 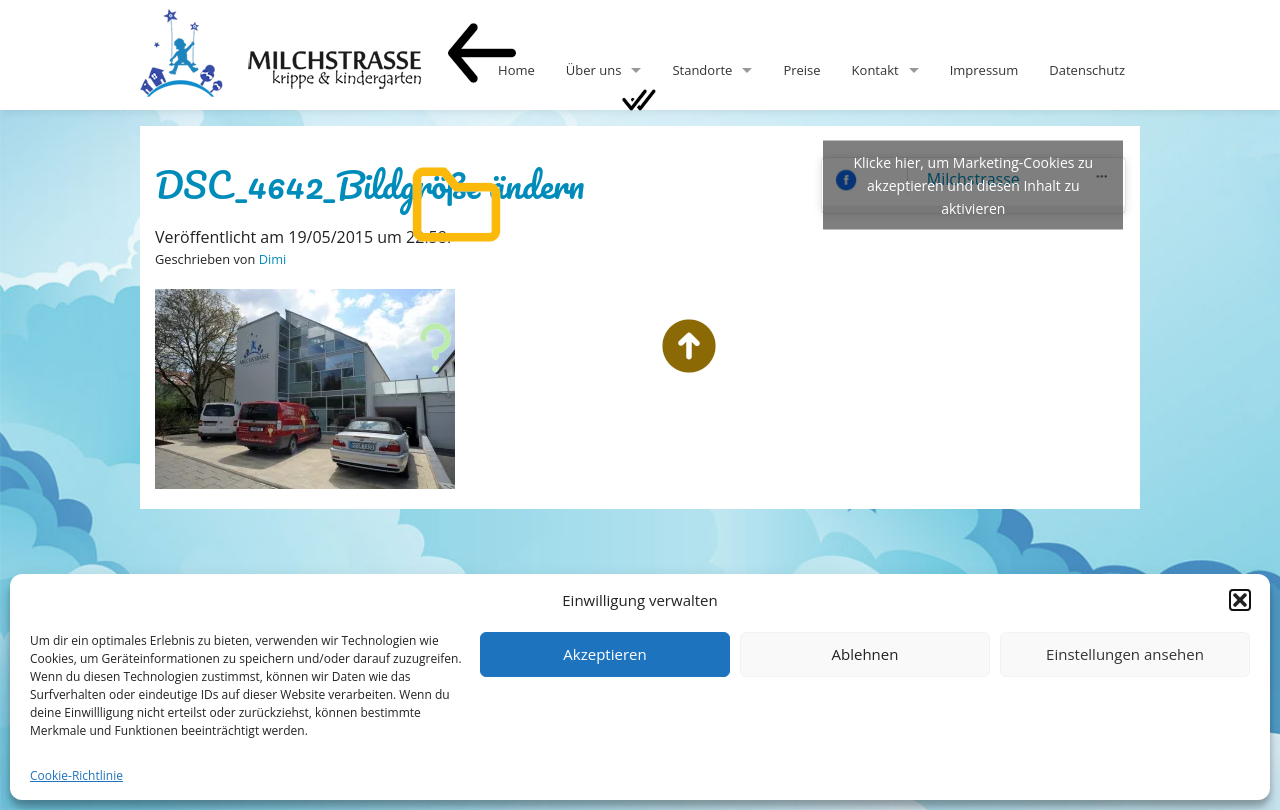 What do you see at coordinates (456, 204) in the screenshot?
I see `open file folder` at bounding box center [456, 204].